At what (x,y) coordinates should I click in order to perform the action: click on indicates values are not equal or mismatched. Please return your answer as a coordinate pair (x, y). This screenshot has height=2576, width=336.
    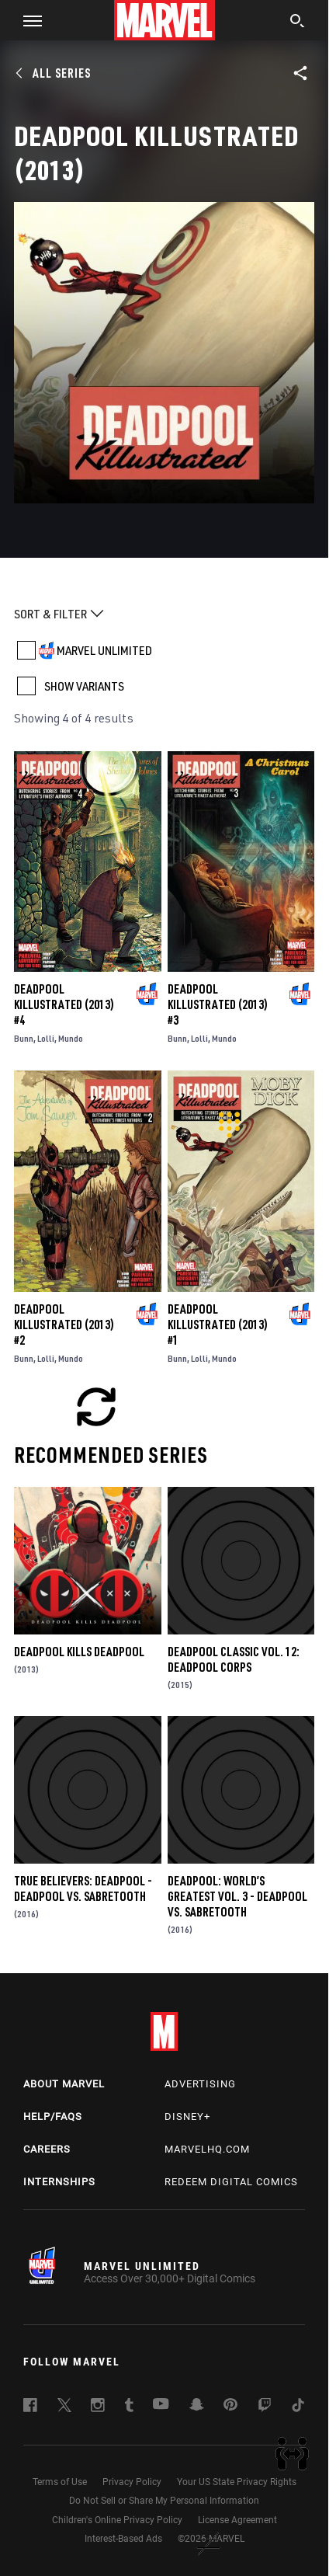
    Looking at the image, I should click on (208, 2543).